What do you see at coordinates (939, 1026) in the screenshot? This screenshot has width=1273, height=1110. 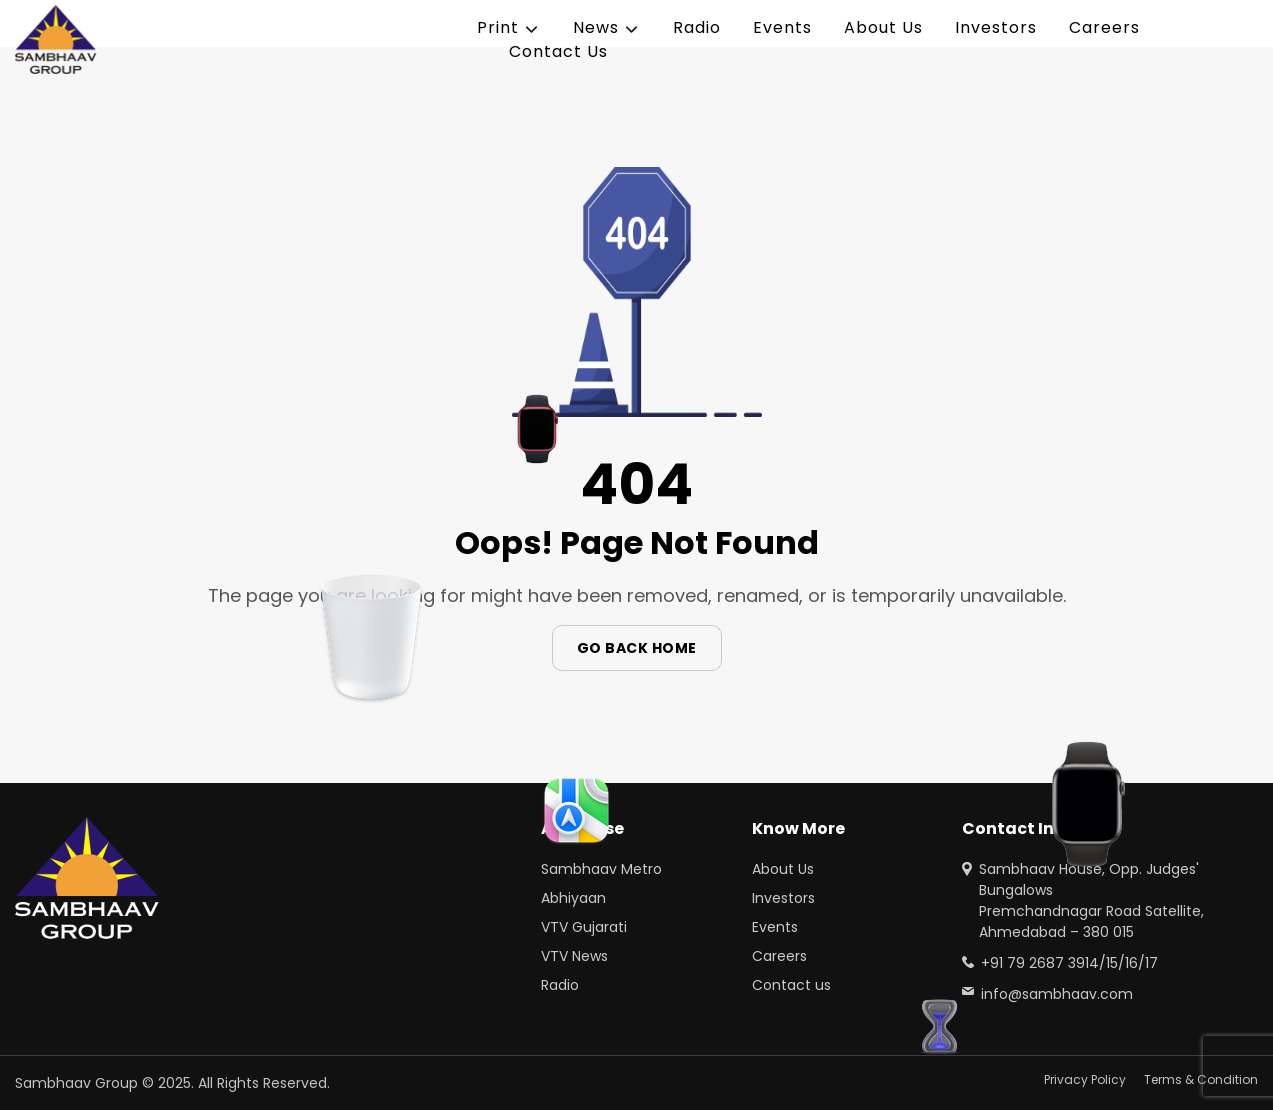 I see `view your screen time usage statistics` at bounding box center [939, 1026].